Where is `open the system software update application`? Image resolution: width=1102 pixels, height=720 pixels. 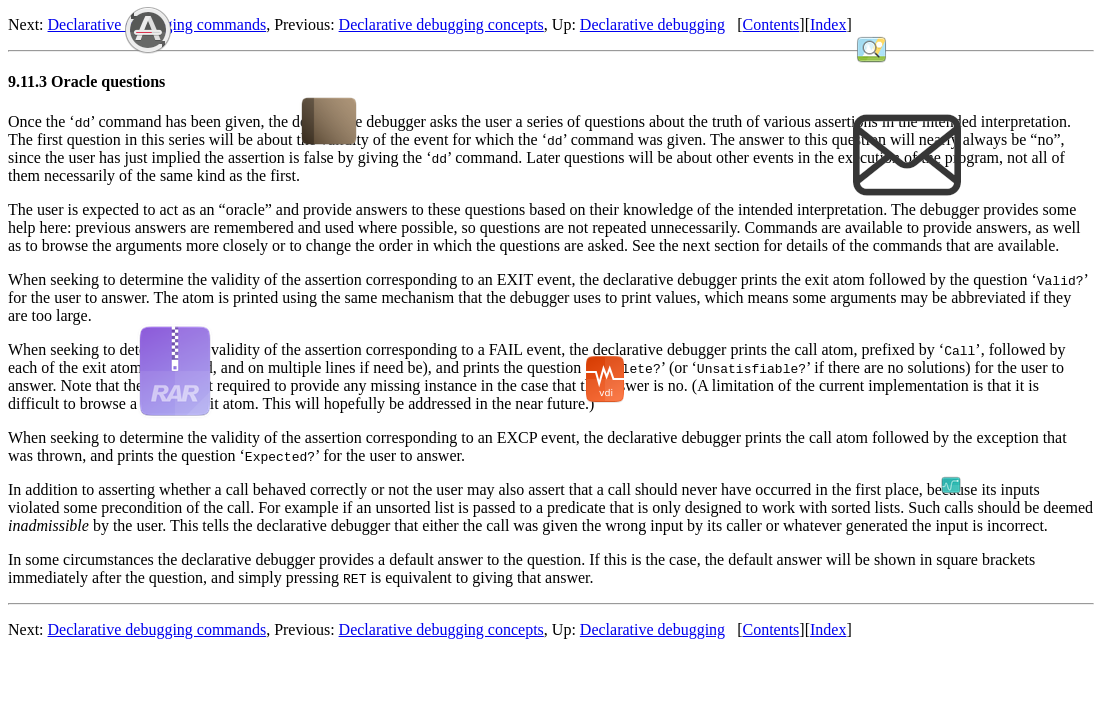
open the system software update application is located at coordinates (148, 30).